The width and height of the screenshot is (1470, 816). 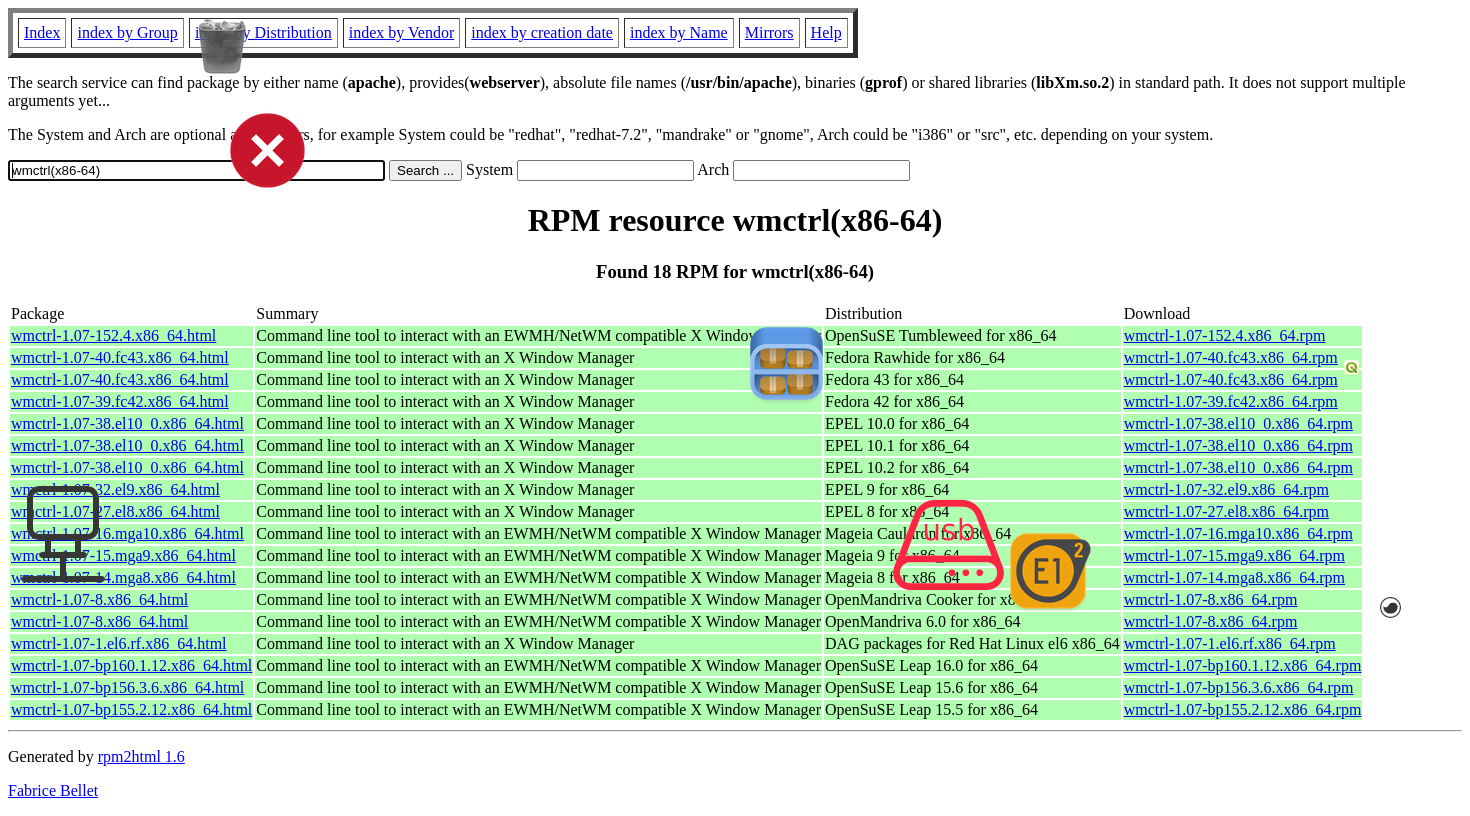 I want to click on external usb hard drive connected, so click(x=948, y=541).